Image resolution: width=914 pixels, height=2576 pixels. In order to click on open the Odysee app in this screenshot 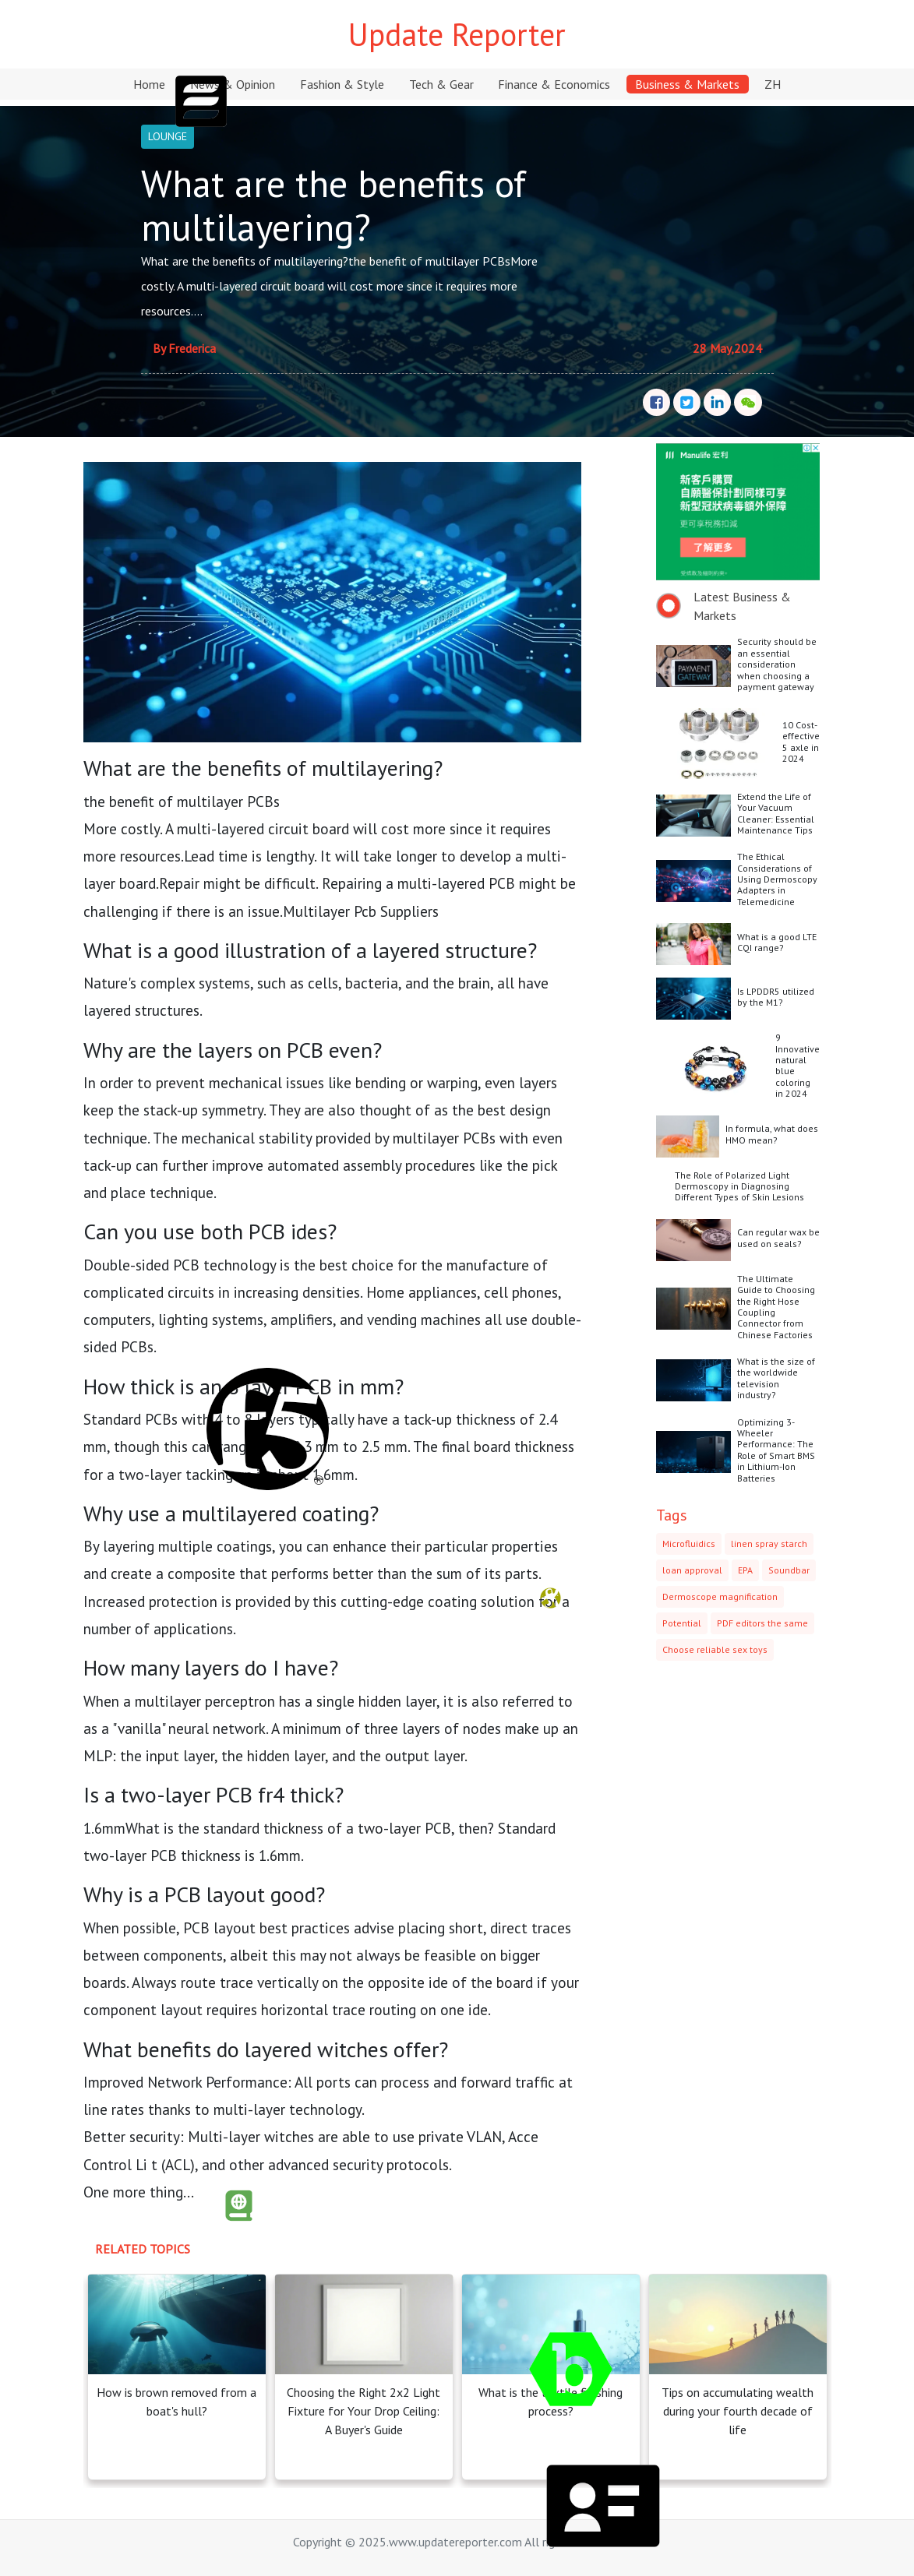, I will do `click(550, 1598)`.